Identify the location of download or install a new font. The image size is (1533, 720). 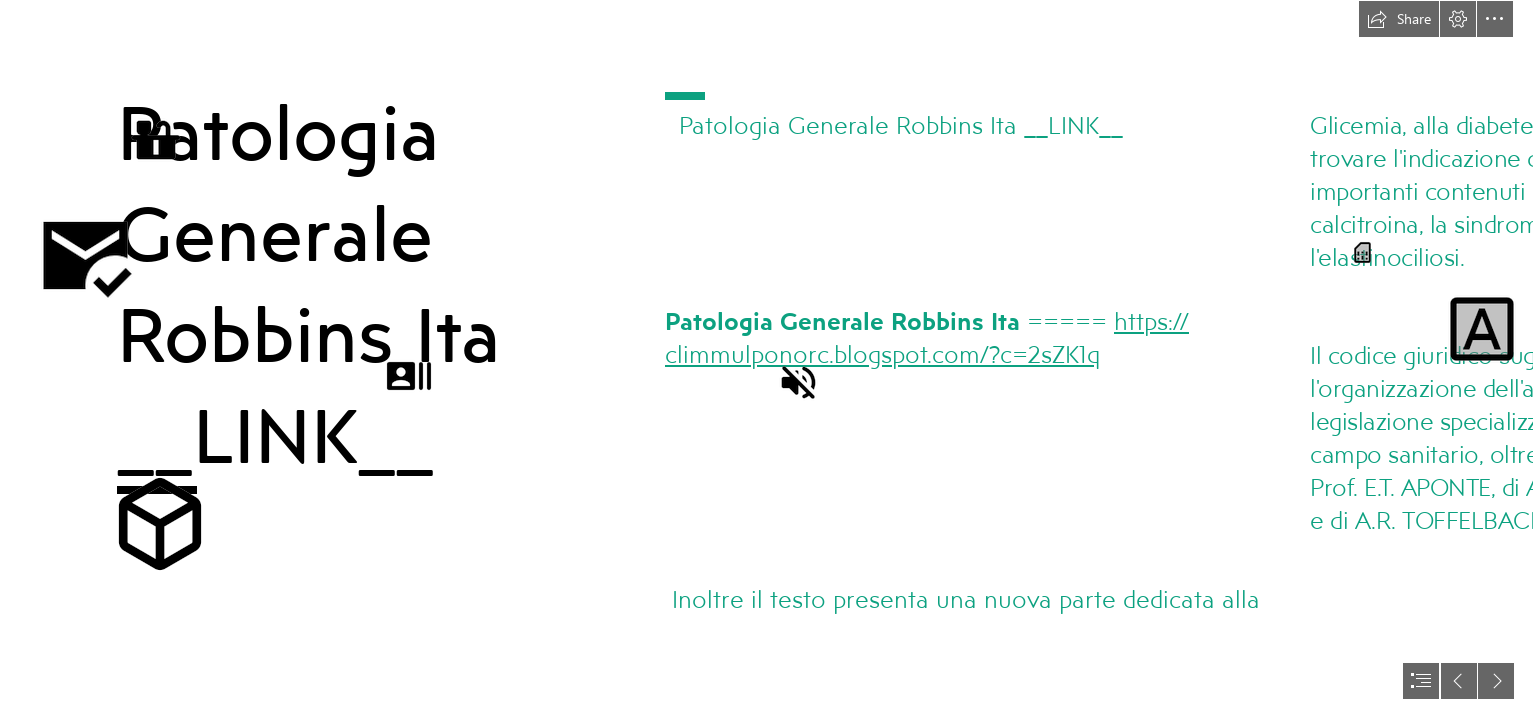
(1482, 329).